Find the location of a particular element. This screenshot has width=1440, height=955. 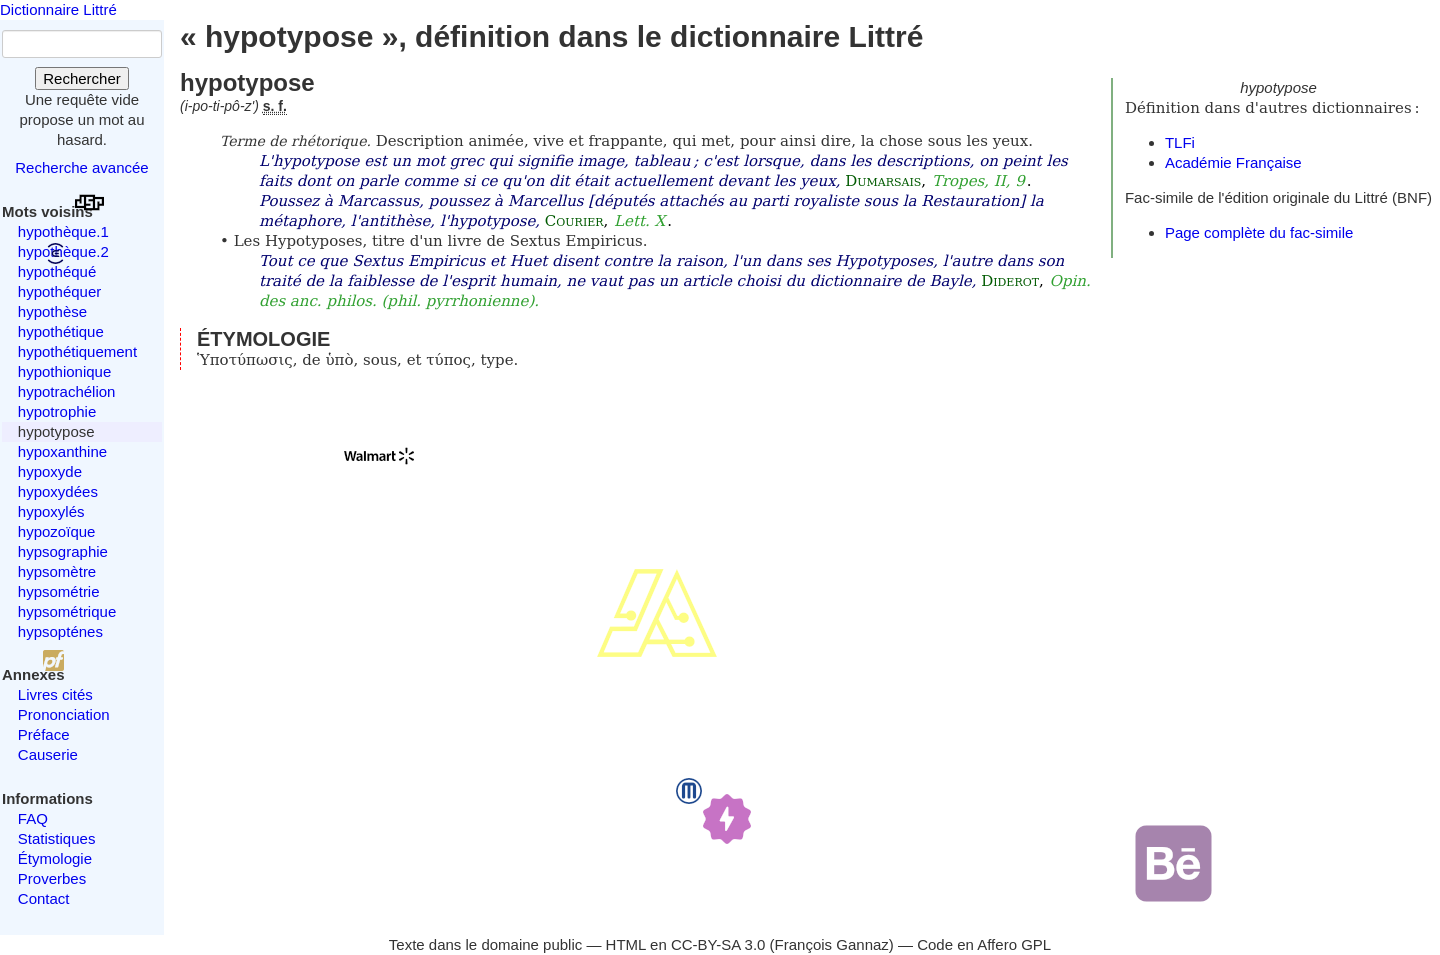

open the Walmart app is located at coordinates (379, 456).